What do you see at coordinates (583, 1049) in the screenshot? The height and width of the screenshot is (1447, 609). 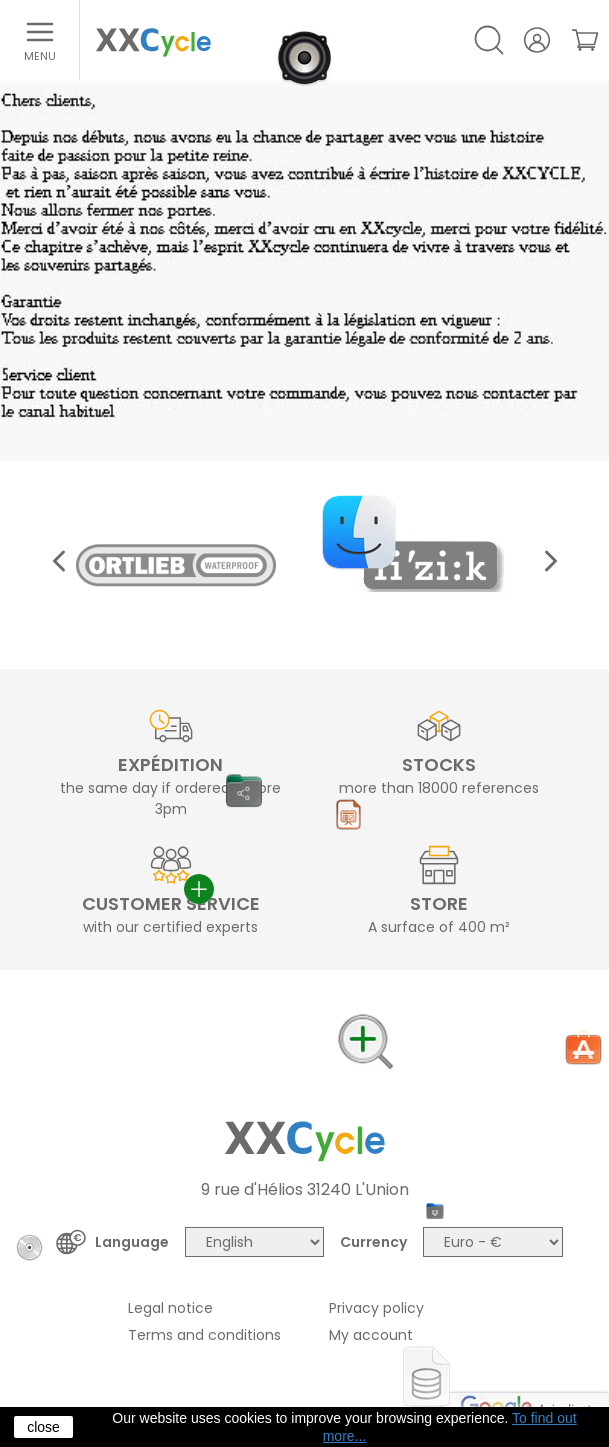 I see `open the software center to browse and install apps` at bounding box center [583, 1049].